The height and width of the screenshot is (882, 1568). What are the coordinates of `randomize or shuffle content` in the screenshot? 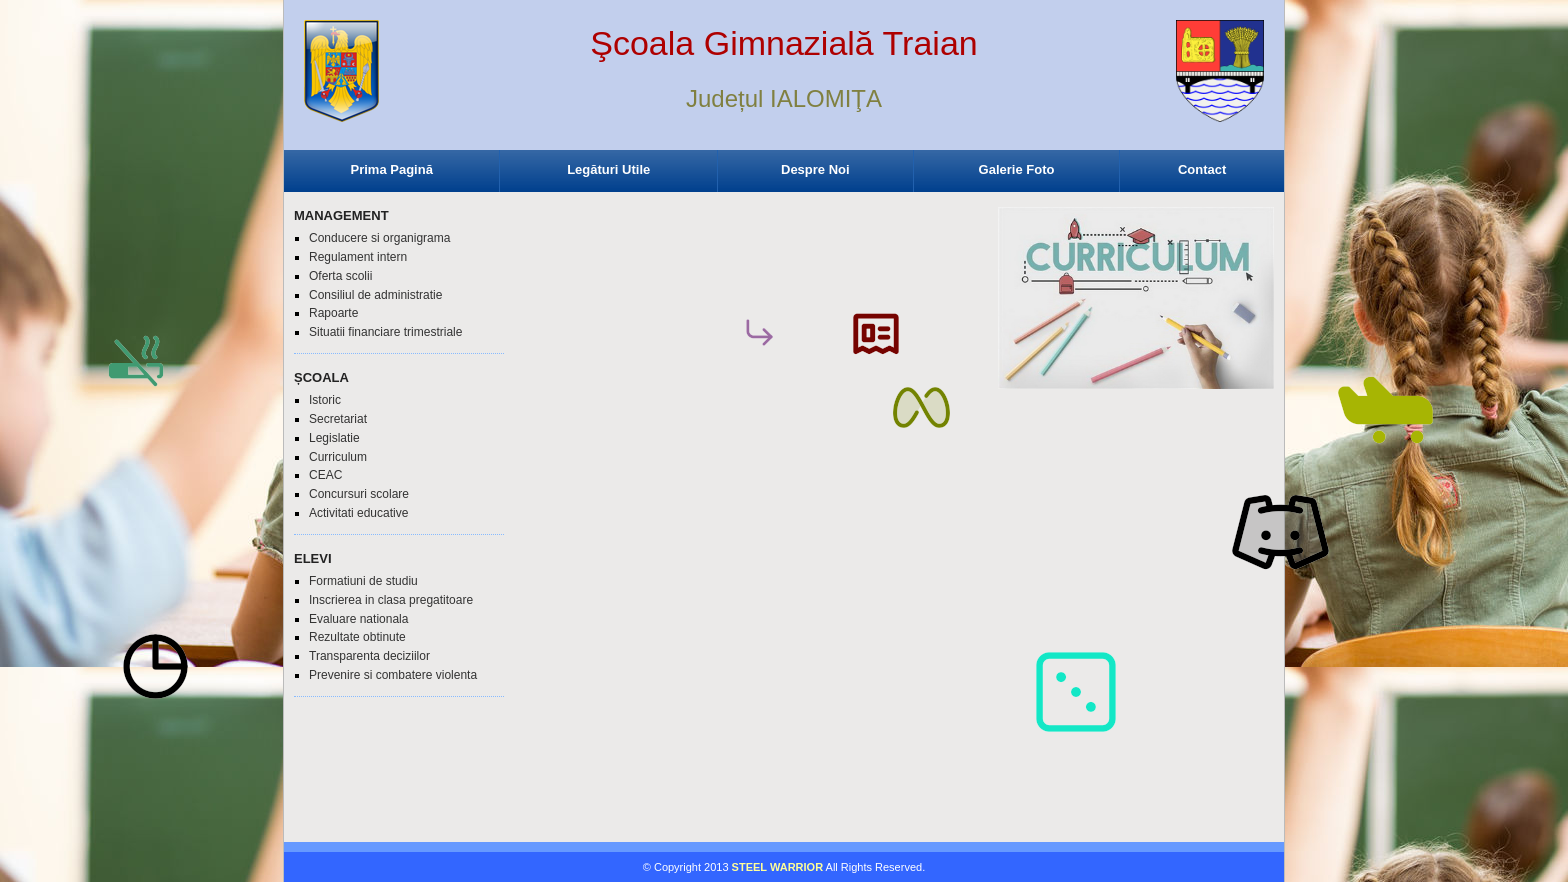 It's located at (1076, 692).